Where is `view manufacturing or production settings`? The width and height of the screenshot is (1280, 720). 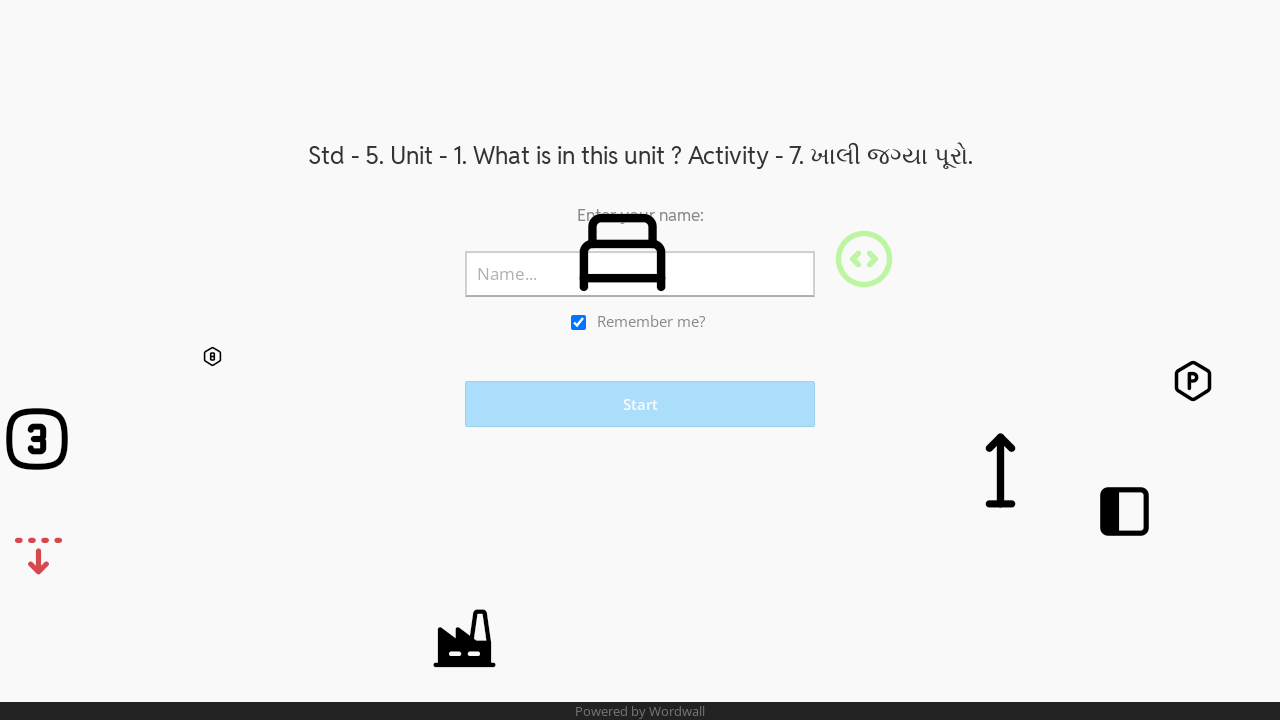 view manufacturing or production settings is located at coordinates (464, 640).